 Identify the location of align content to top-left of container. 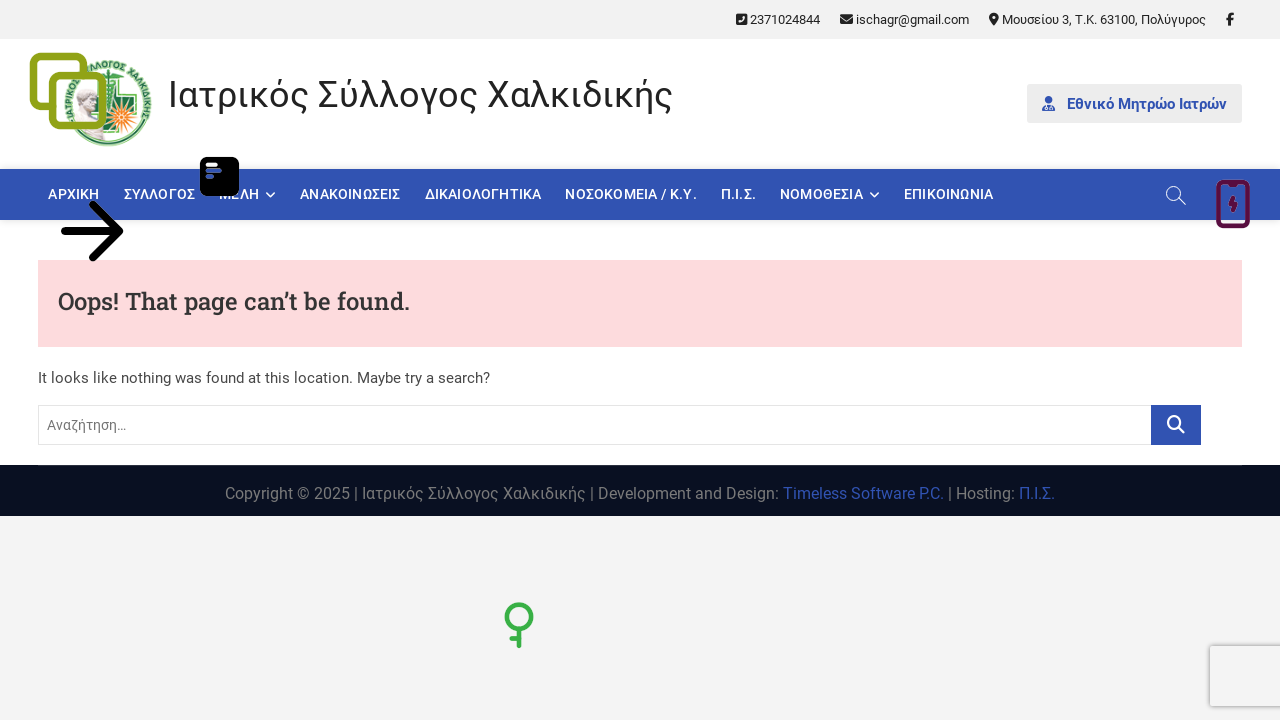
(219, 176).